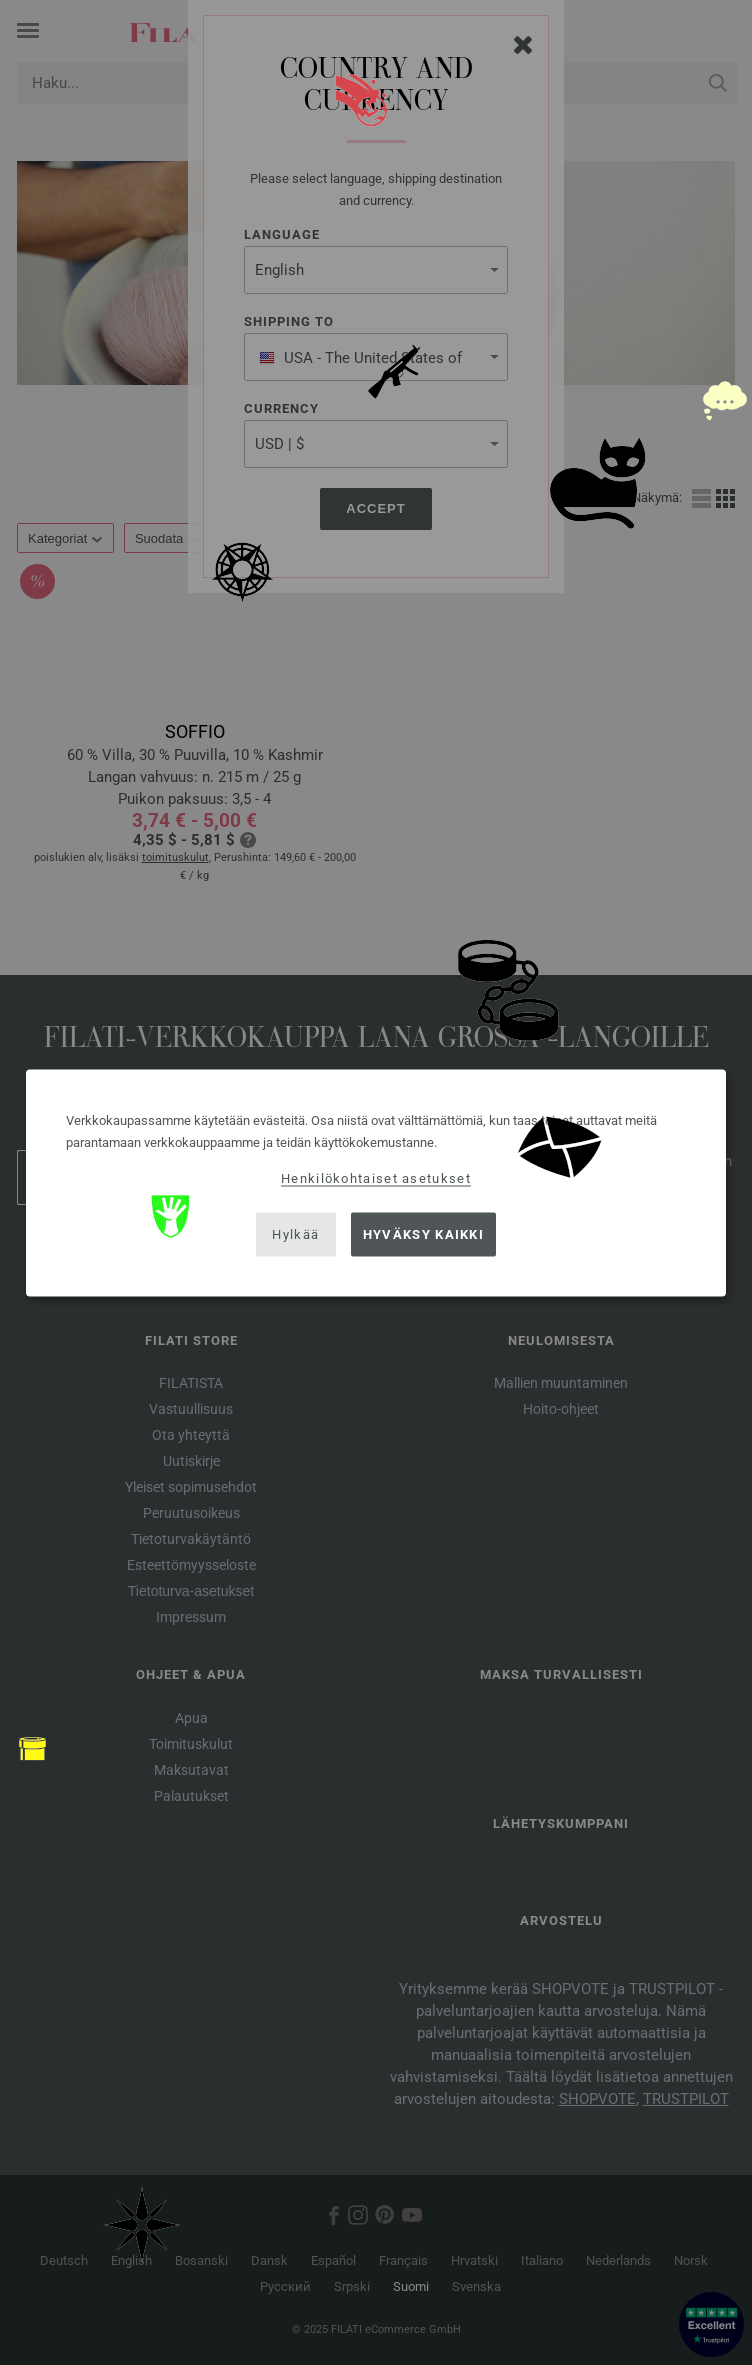  I want to click on indicates a blocked or restricted action, so click(170, 1216).